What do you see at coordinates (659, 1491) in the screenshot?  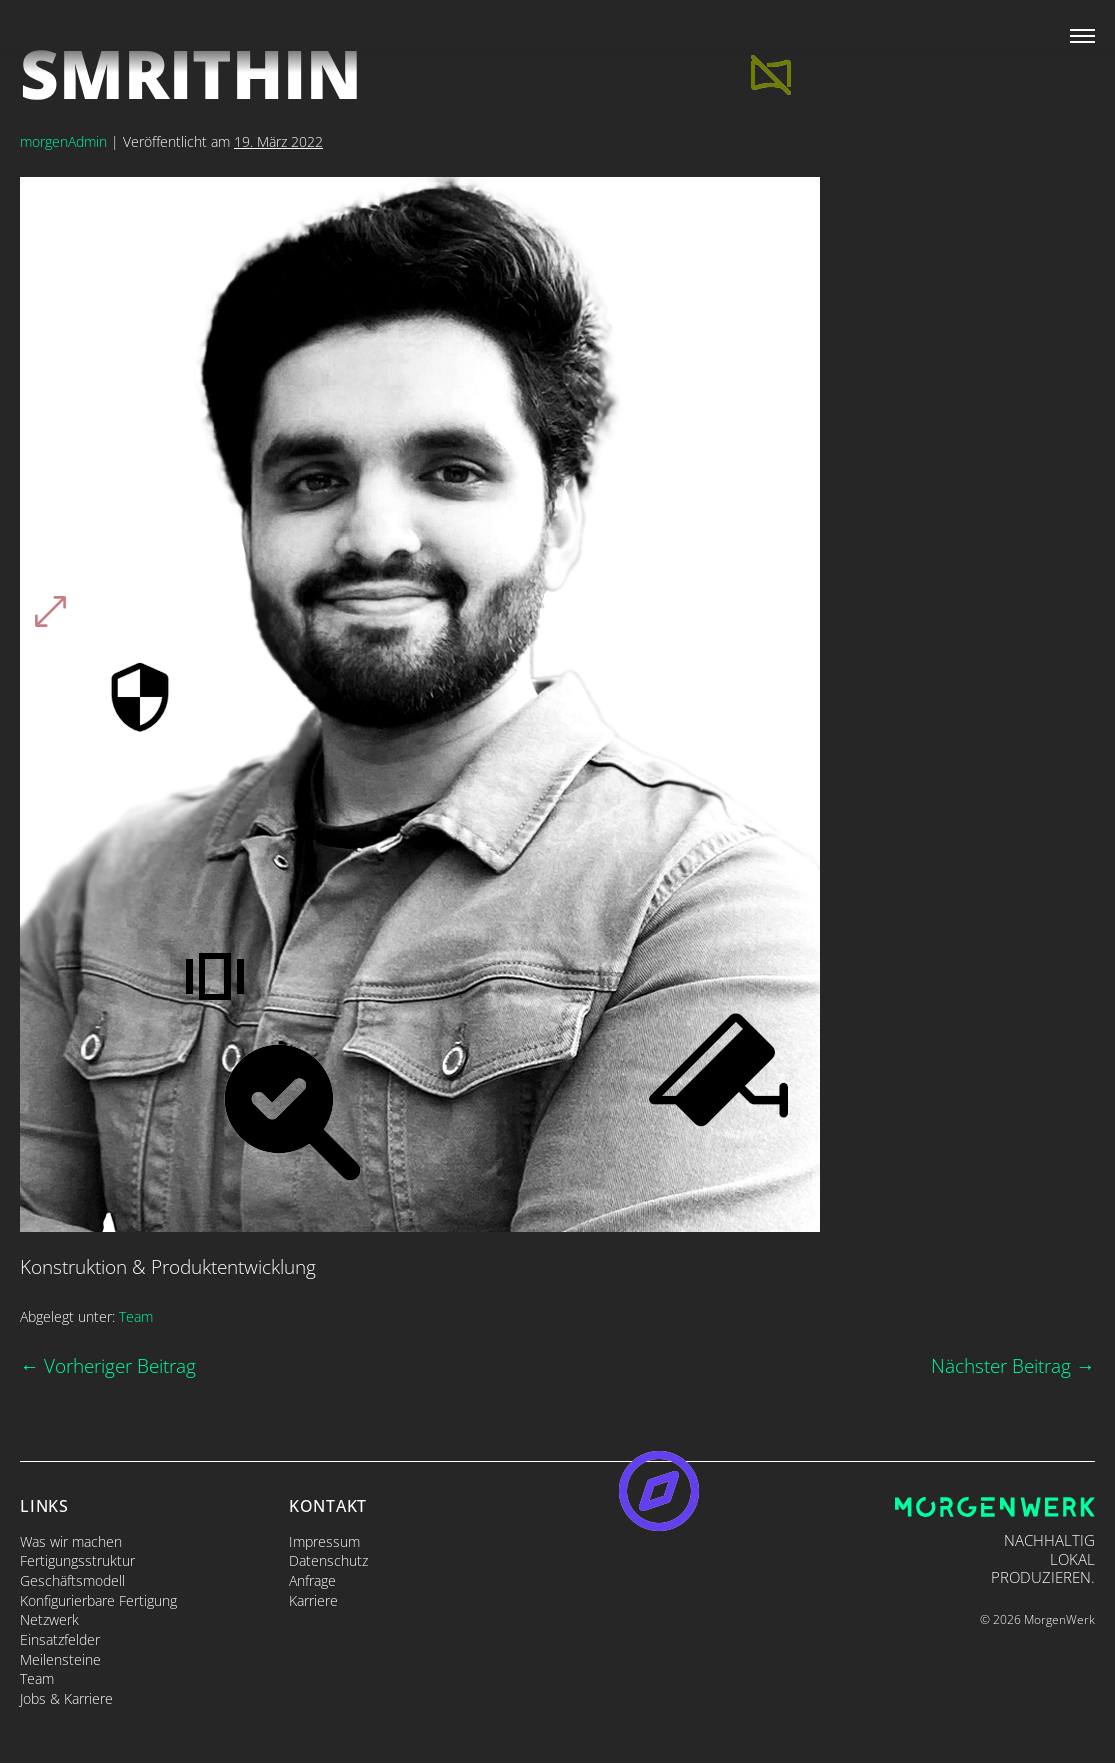 I see `open safari browser` at bounding box center [659, 1491].